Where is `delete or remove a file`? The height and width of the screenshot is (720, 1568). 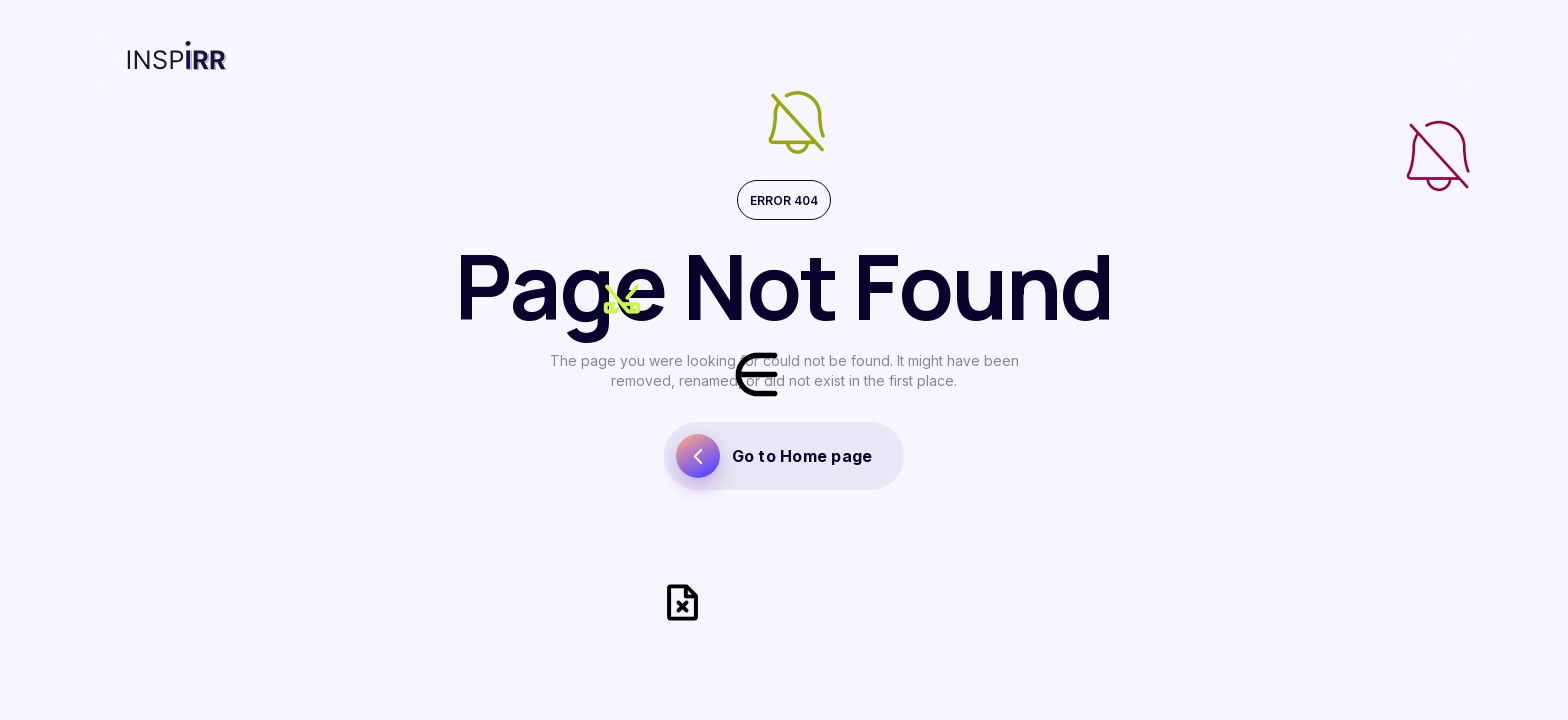
delete or remove a file is located at coordinates (682, 602).